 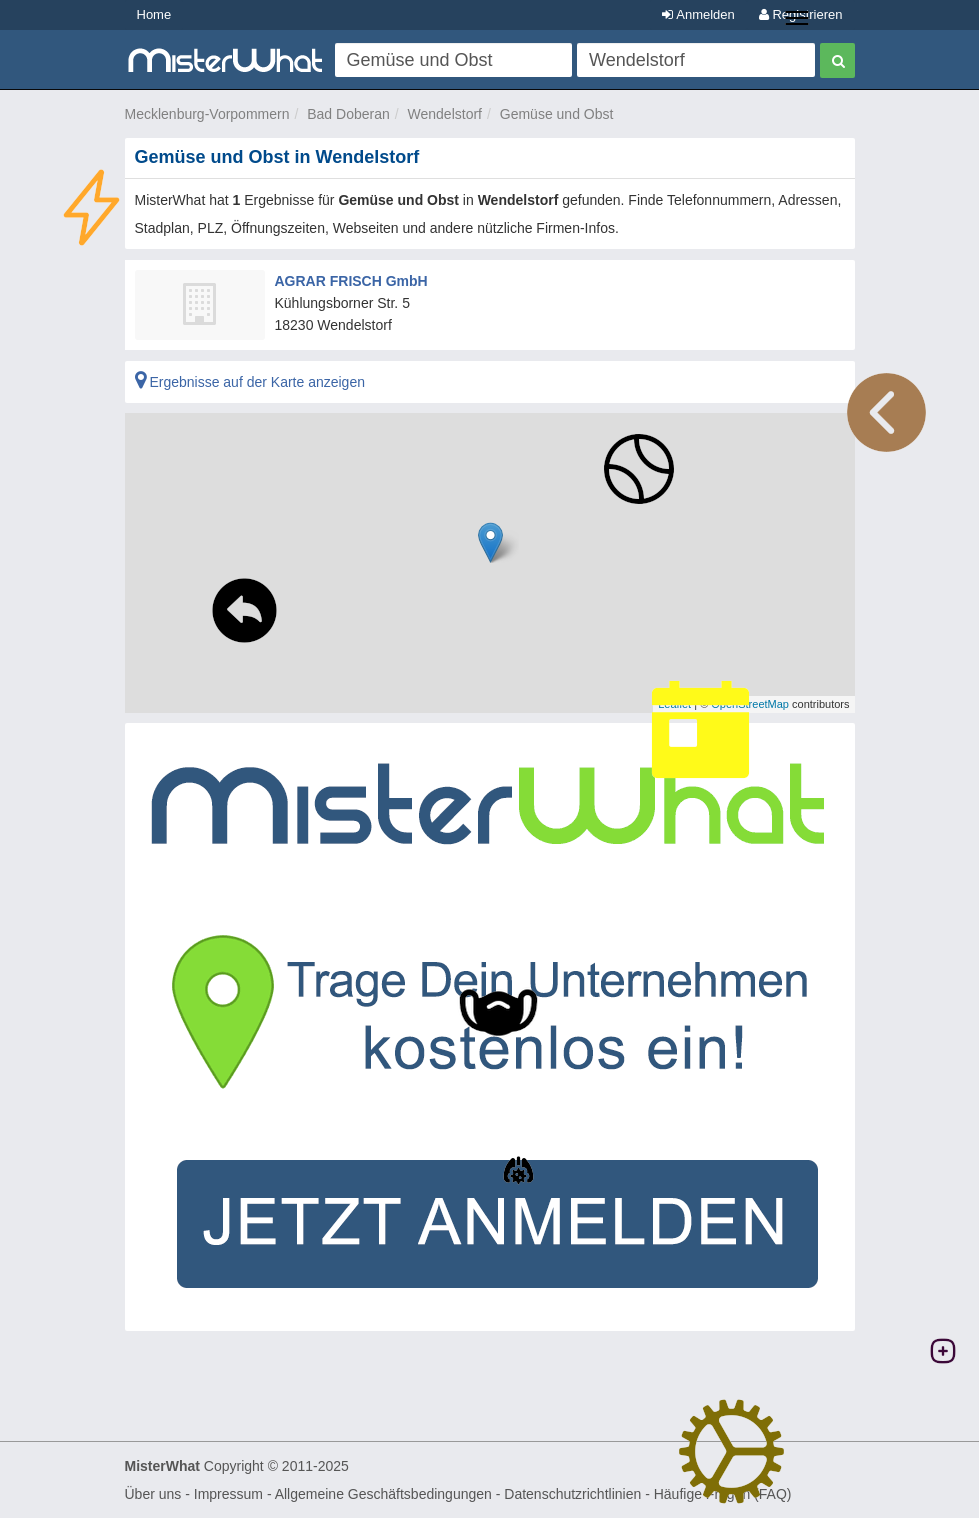 What do you see at coordinates (244, 610) in the screenshot?
I see `undo the last action` at bounding box center [244, 610].